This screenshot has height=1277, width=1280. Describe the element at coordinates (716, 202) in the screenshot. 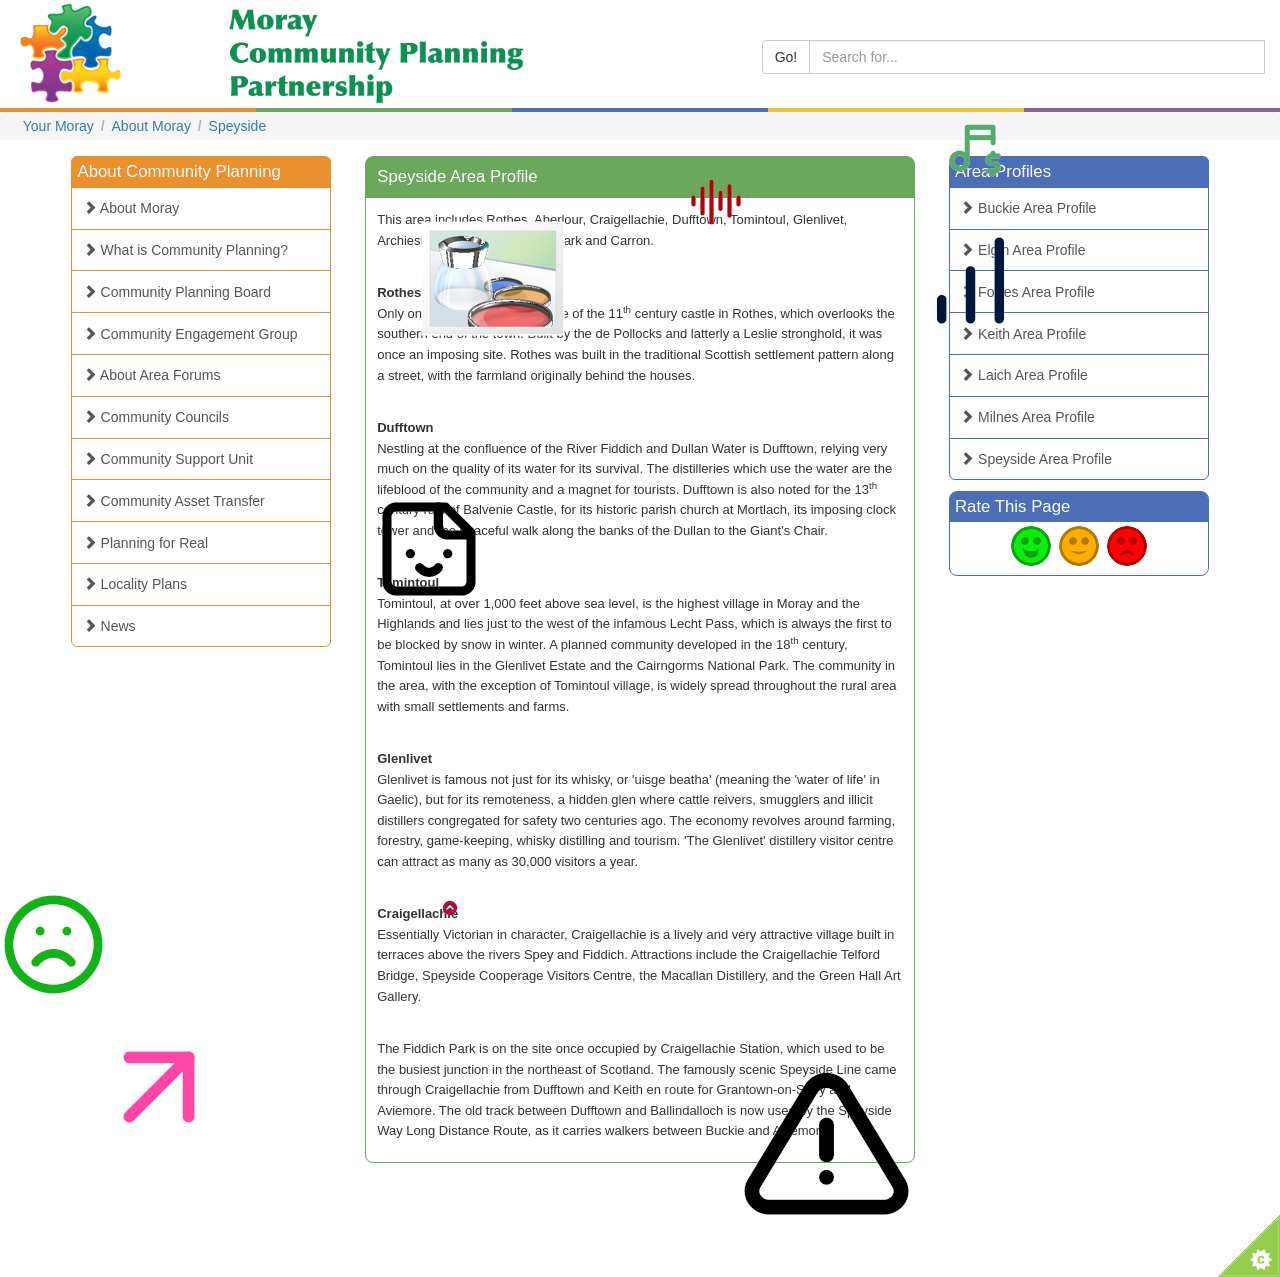

I see `audio playback or sound visualization` at that location.